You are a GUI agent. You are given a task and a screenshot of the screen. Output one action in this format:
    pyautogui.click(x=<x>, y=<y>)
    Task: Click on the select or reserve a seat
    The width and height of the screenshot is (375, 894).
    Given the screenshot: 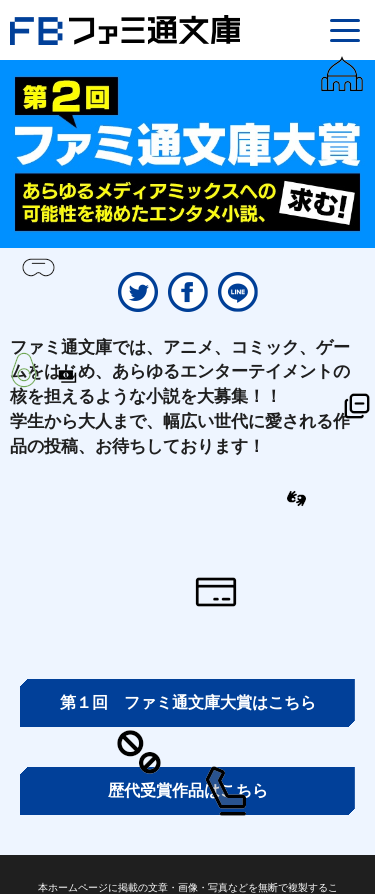 What is the action you would take?
    pyautogui.click(x=225, y=791)
    